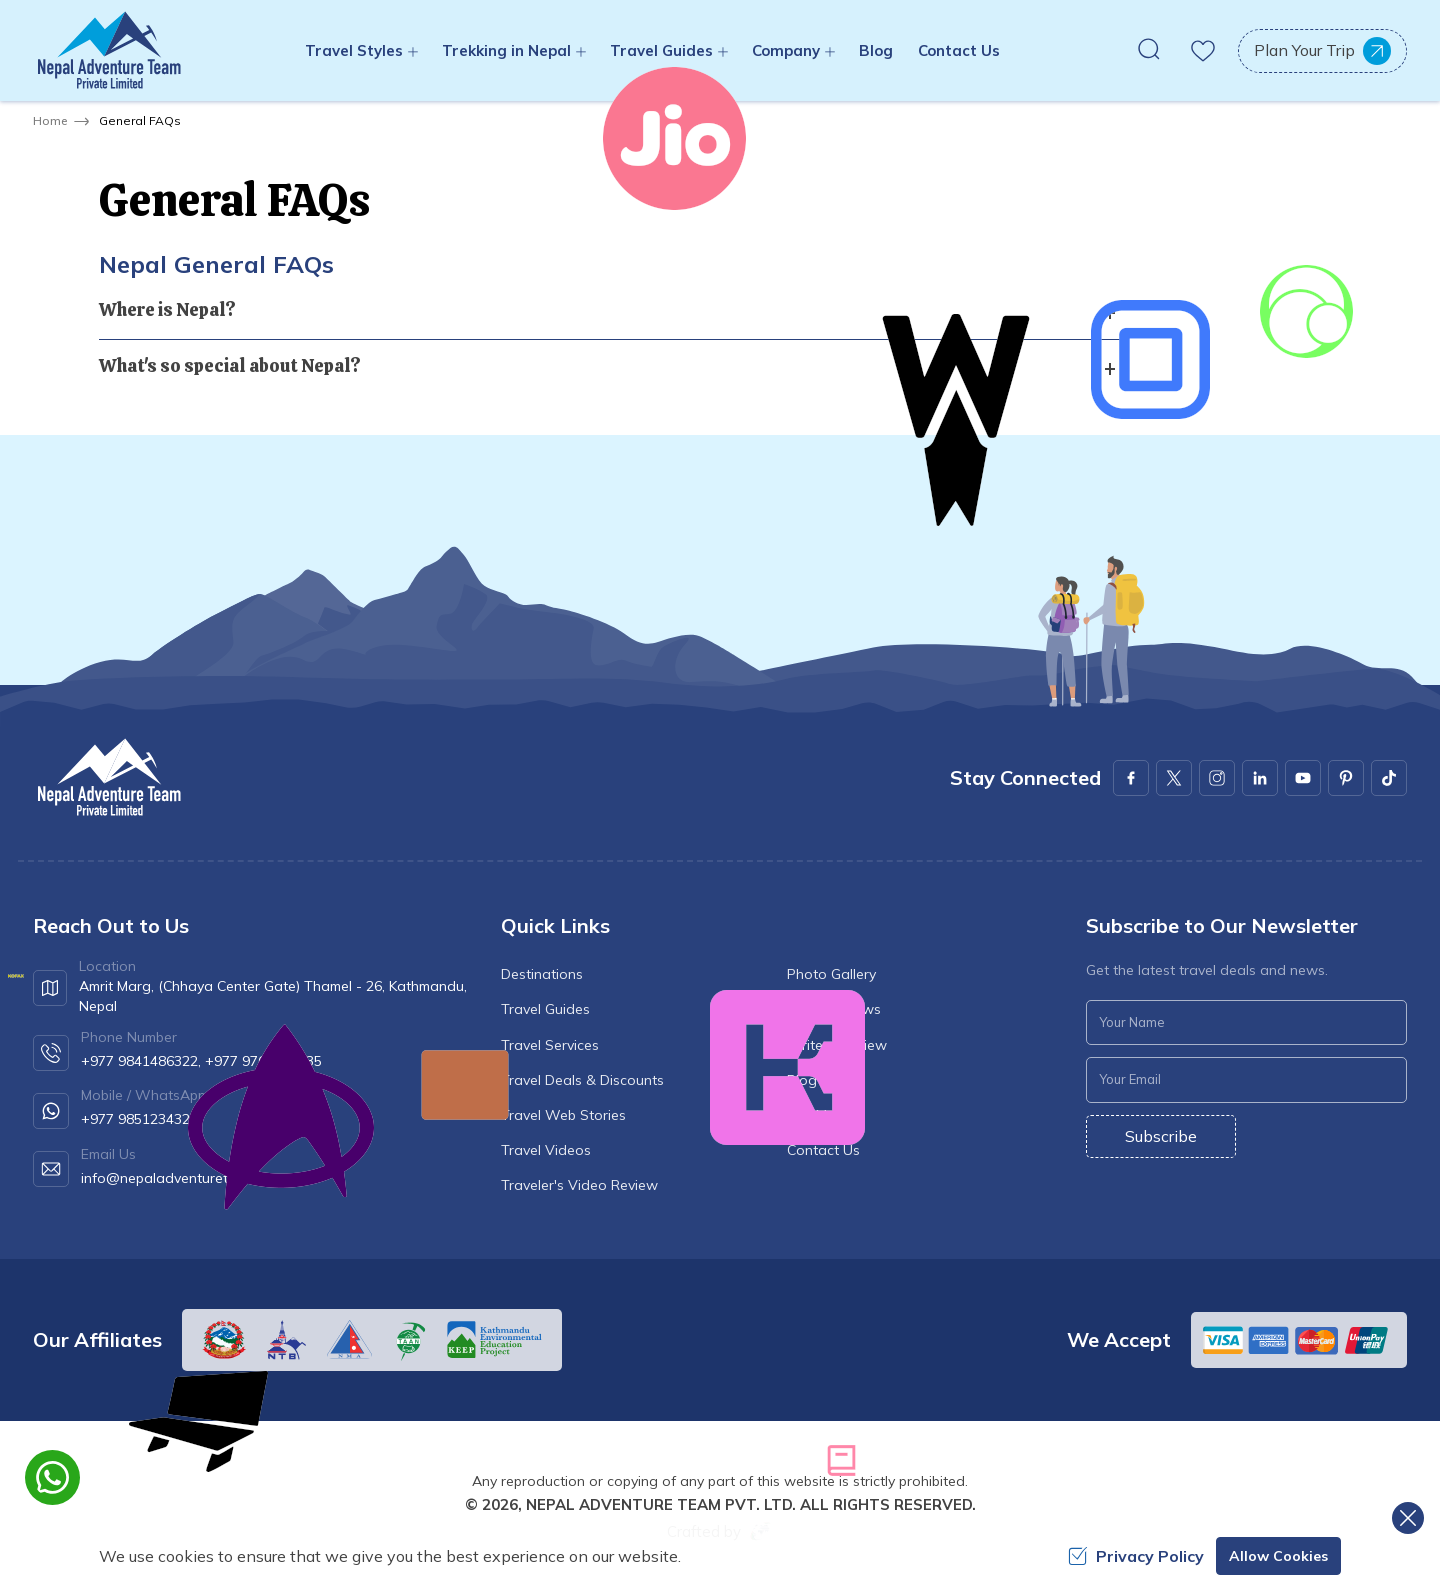  I want to click on open the smoothcomp app, so click(1150, 359).